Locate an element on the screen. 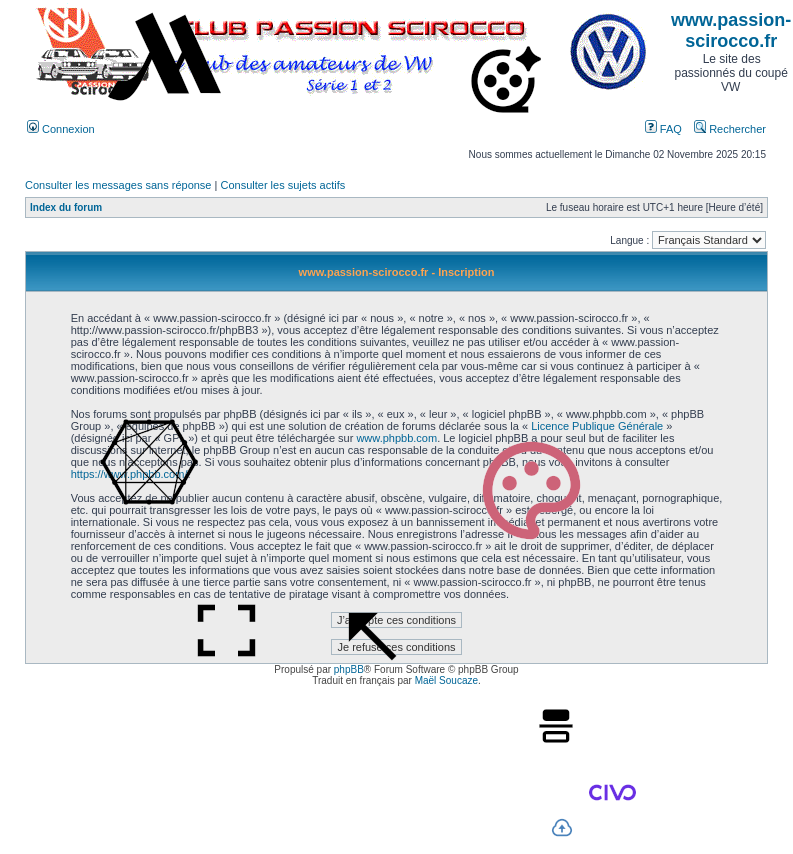  access AI-powered video editing tools is located at coordinates (503, 81).